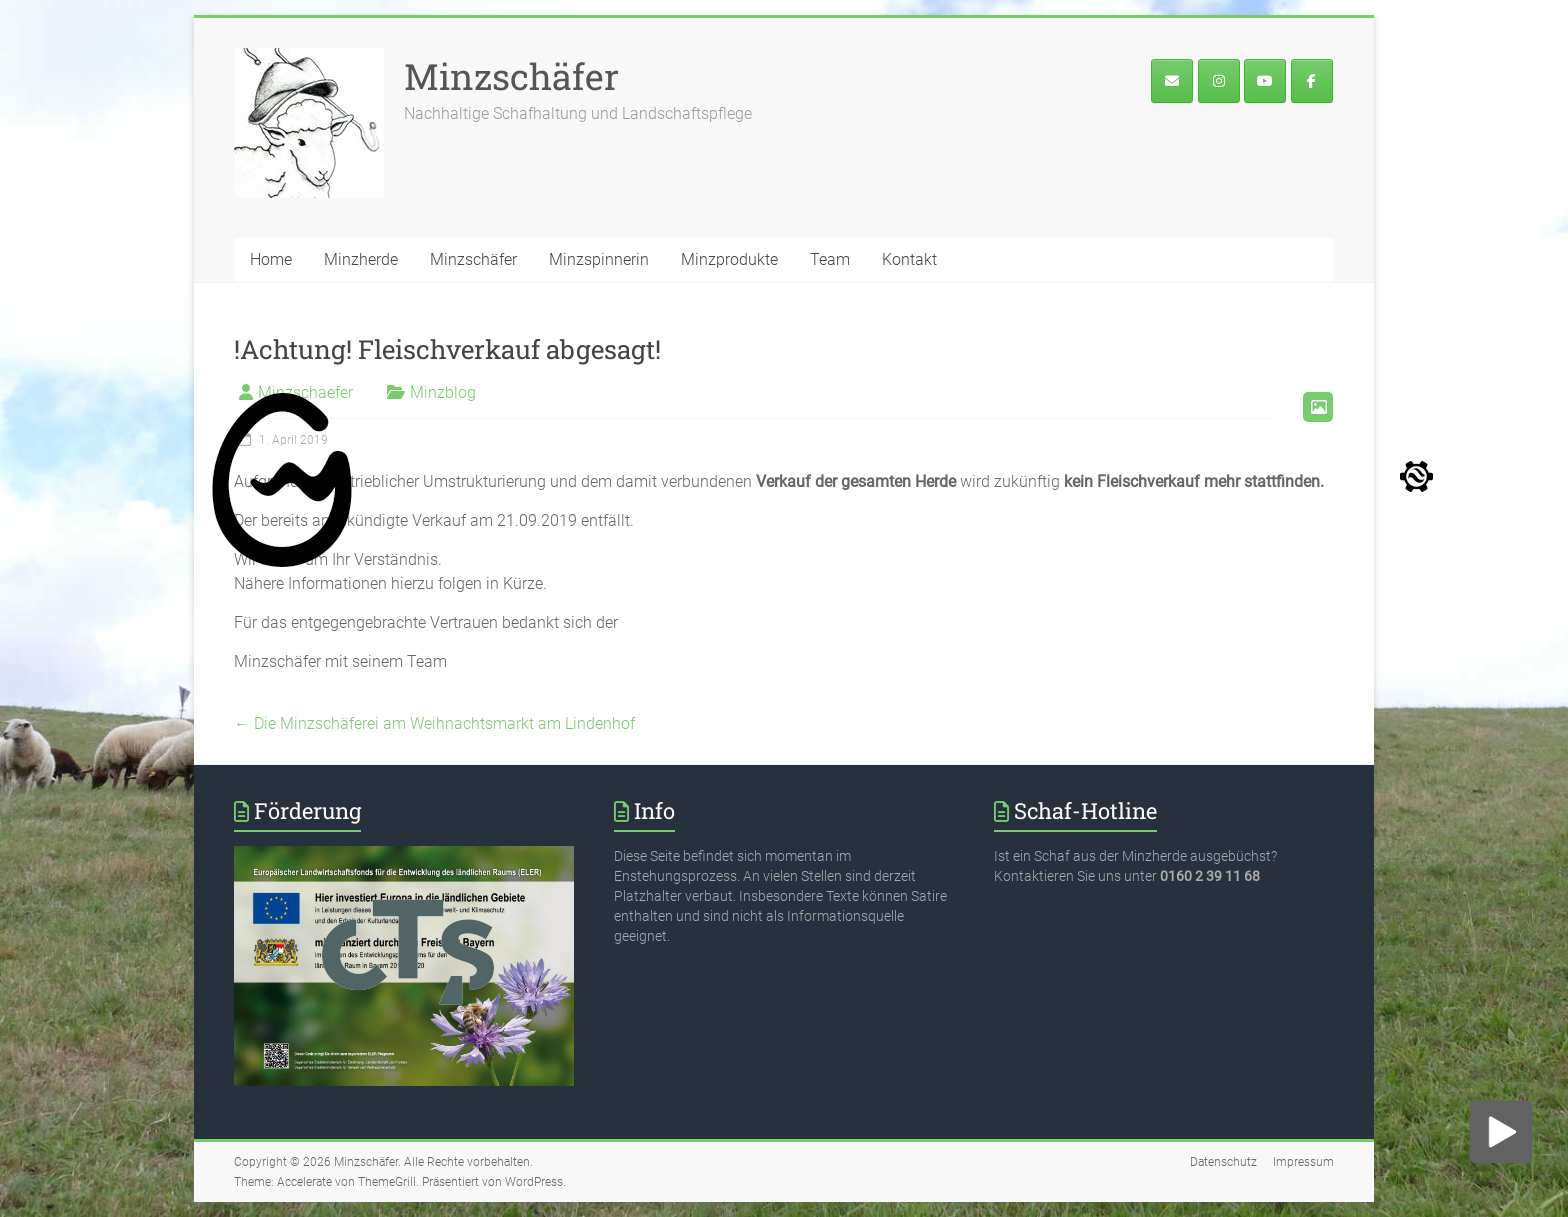  What do you see at coordinates (408, 952) in the screenshot?
I see `CTS corporation logo` at bounding box center [408, 952].